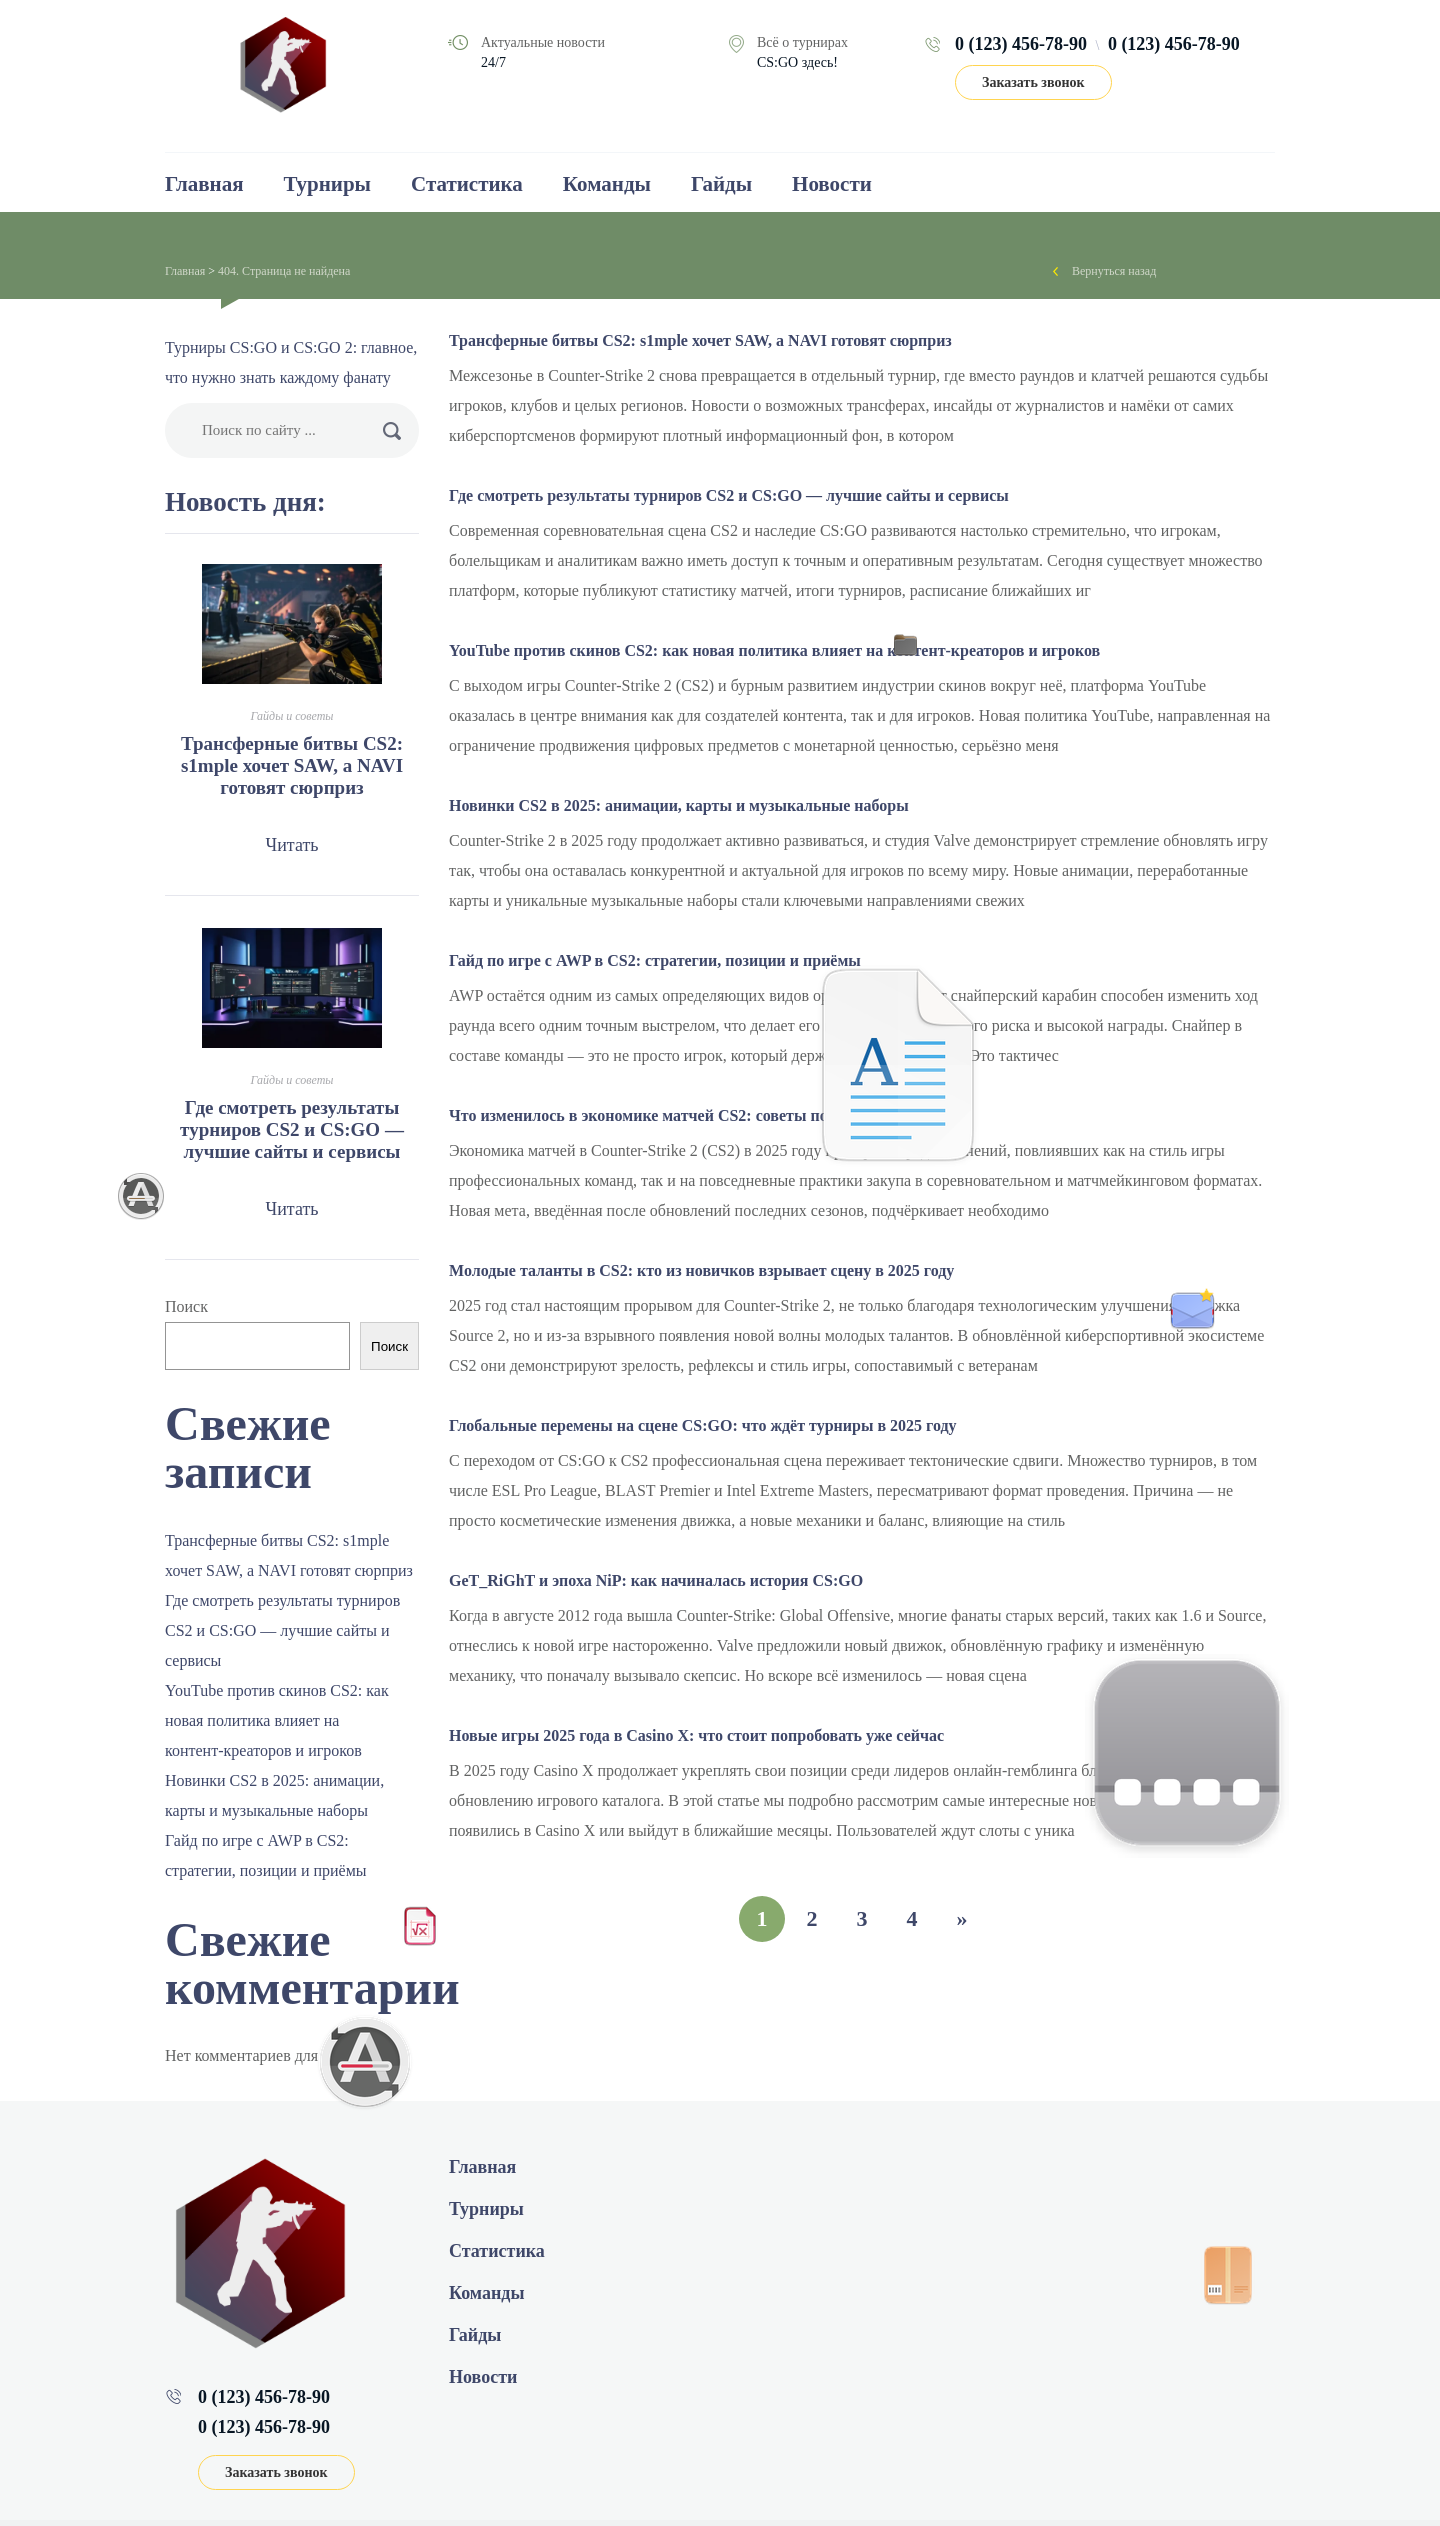  Describe the element at coordinates (420, 1926) in the screenshot. I see `a libreoffice math formula file` at that location.